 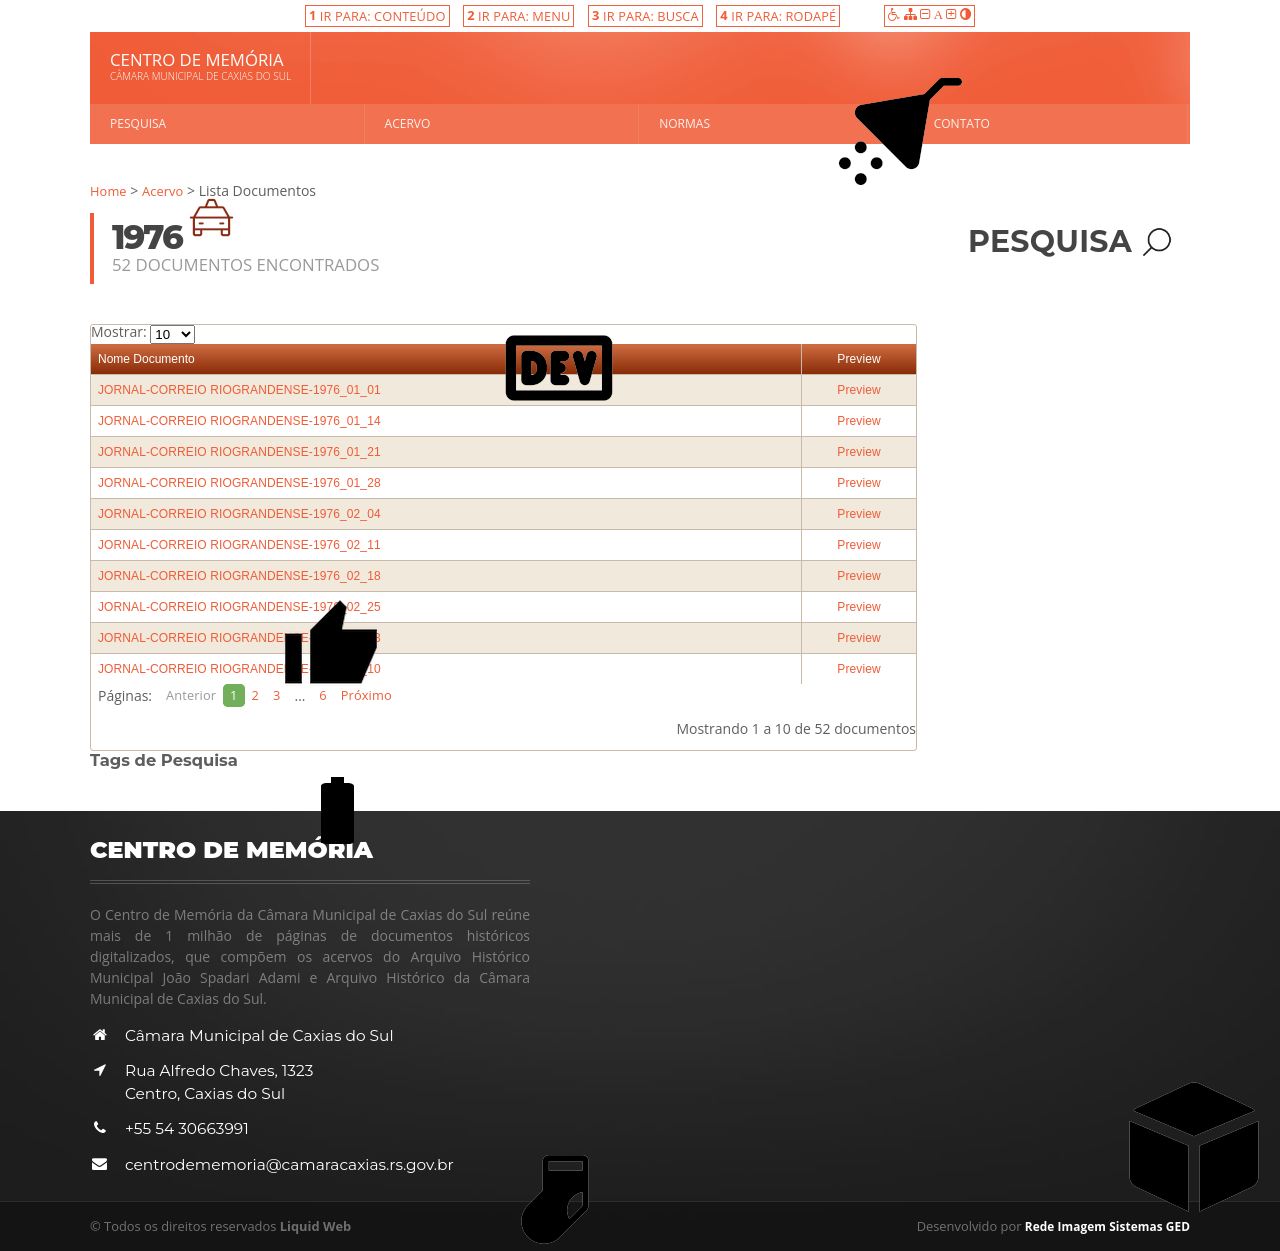 I want to click on like or upvote this content, so click(x=331, y=646).